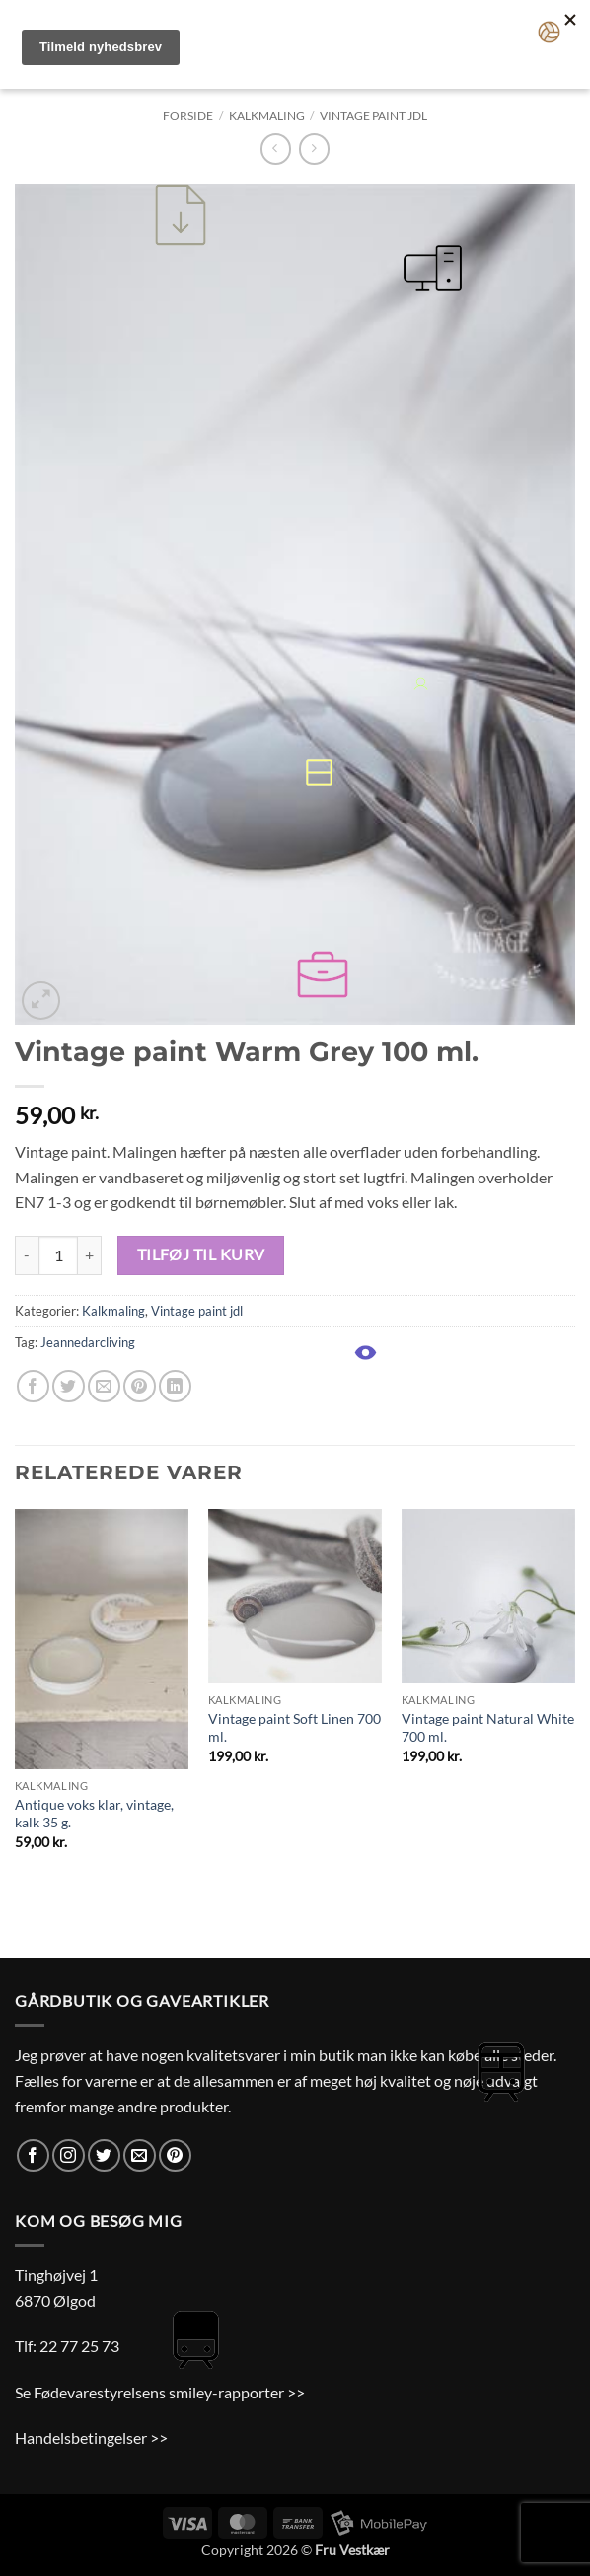 This screenshot has width=590, height=2576. I want to click on access train schedules or rail services, so click(195, 2337).